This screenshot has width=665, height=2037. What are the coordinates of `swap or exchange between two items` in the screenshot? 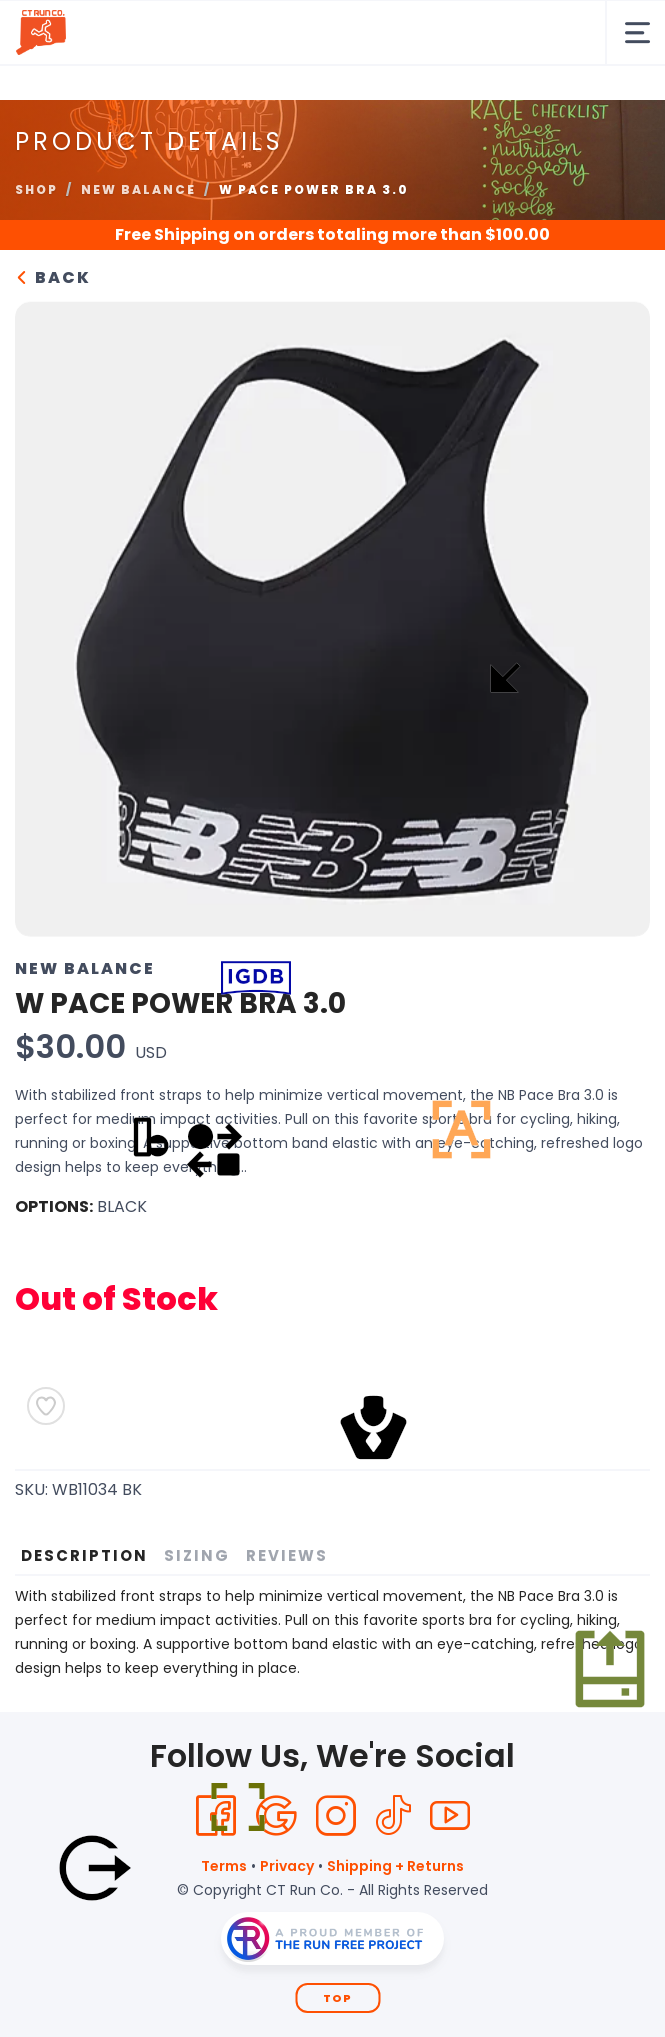 It's located at (214, 1150).